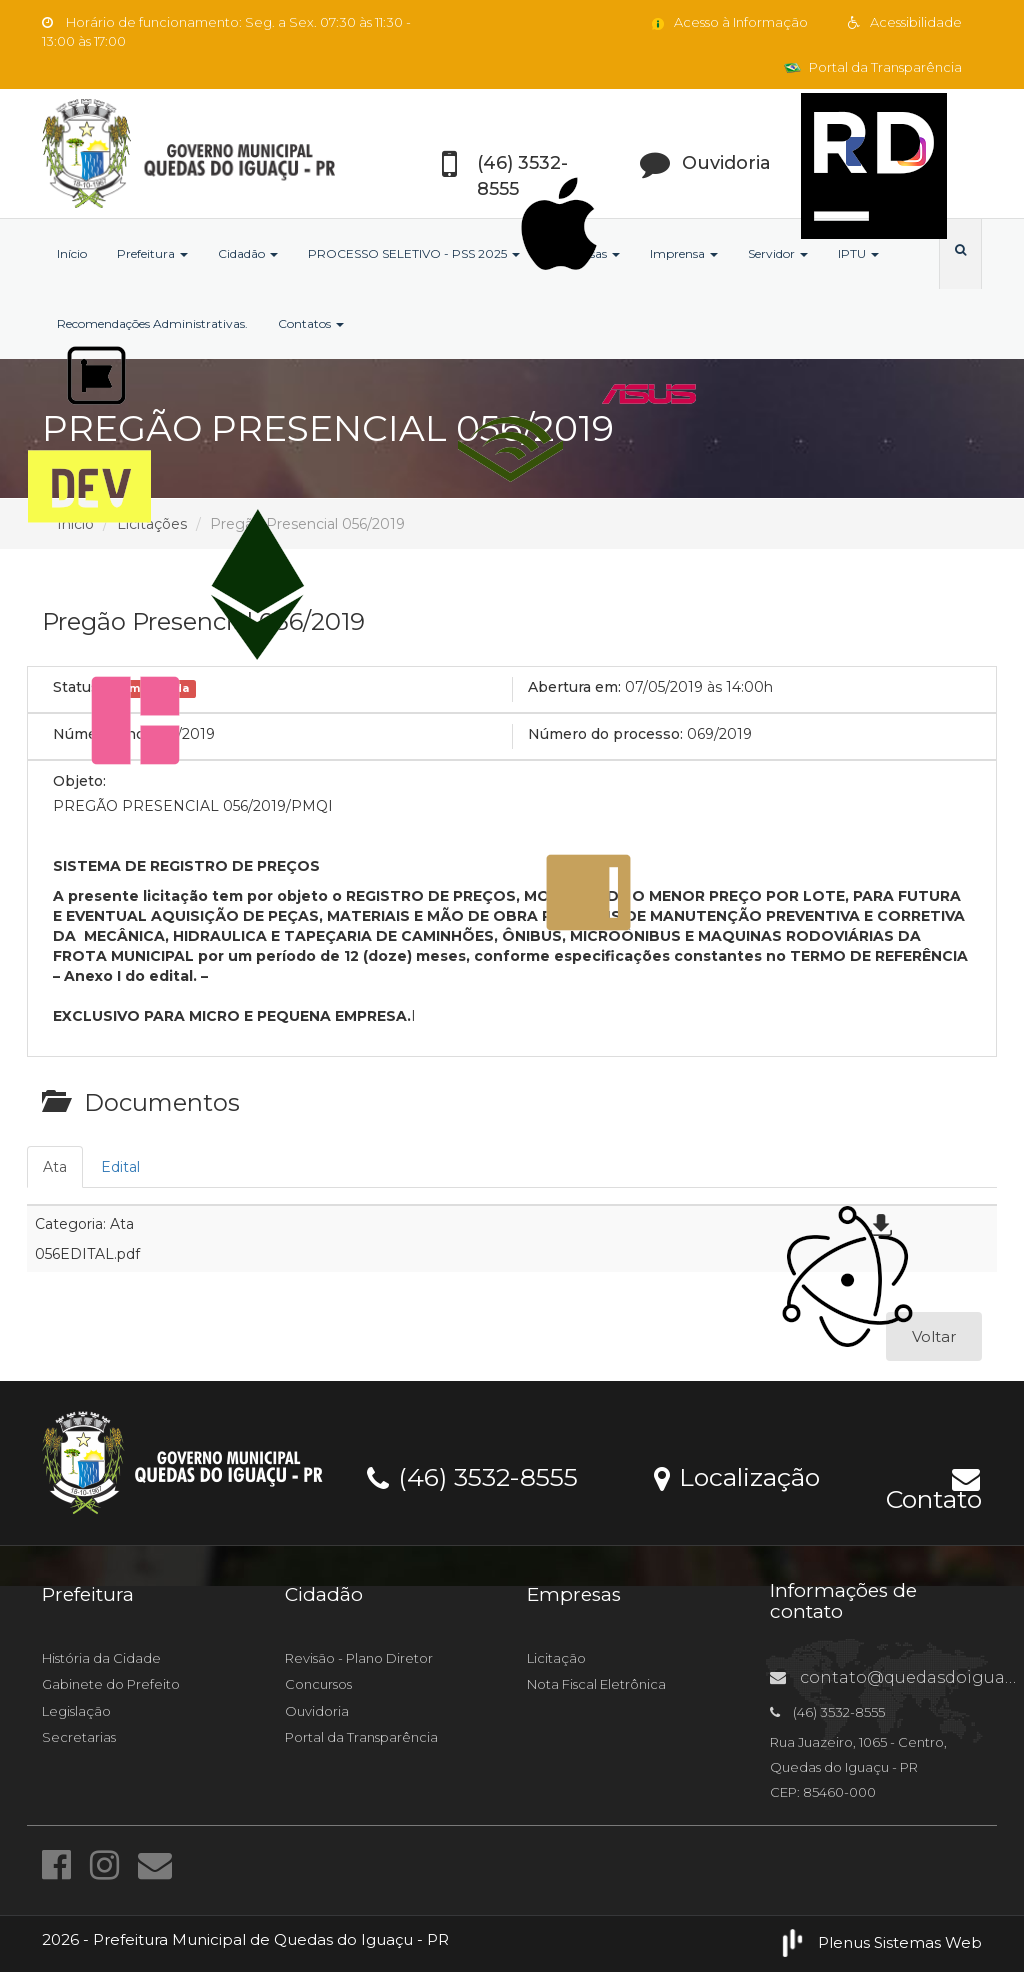 The image size is (1024, 1972). What do you see at coordinates (257, 584) in the screenshot?
I see `ethereum cryptocurrency logo` at bounding box center [257, 584].